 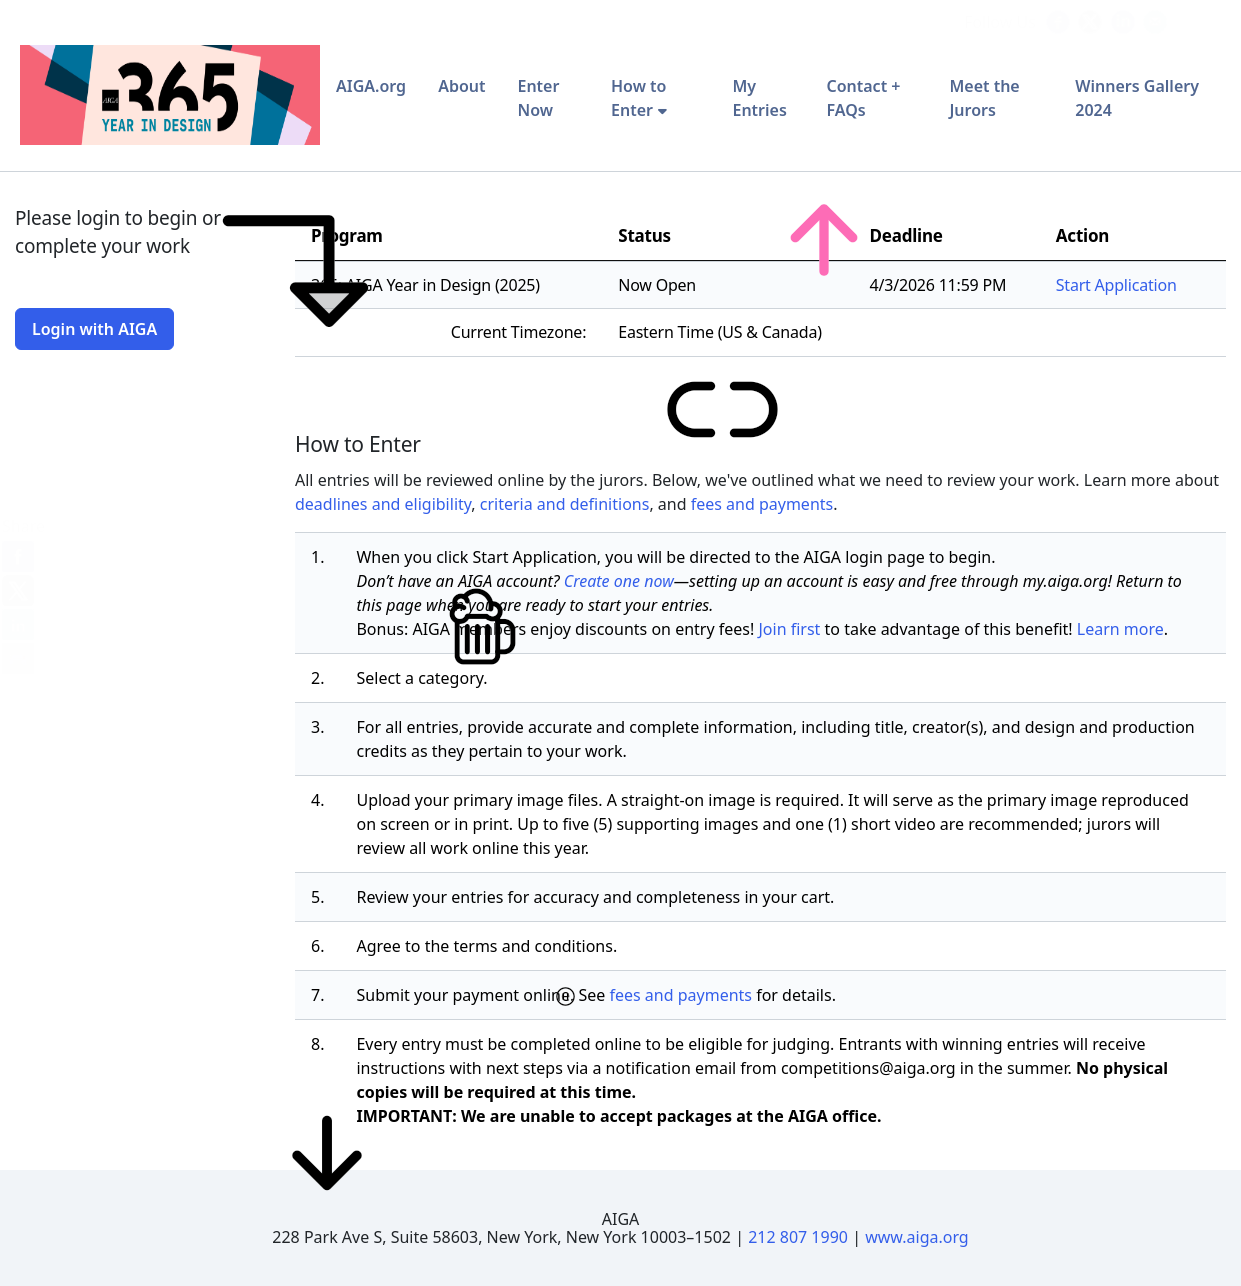 I want to click on pause media playback, so click(x=565, y=996).